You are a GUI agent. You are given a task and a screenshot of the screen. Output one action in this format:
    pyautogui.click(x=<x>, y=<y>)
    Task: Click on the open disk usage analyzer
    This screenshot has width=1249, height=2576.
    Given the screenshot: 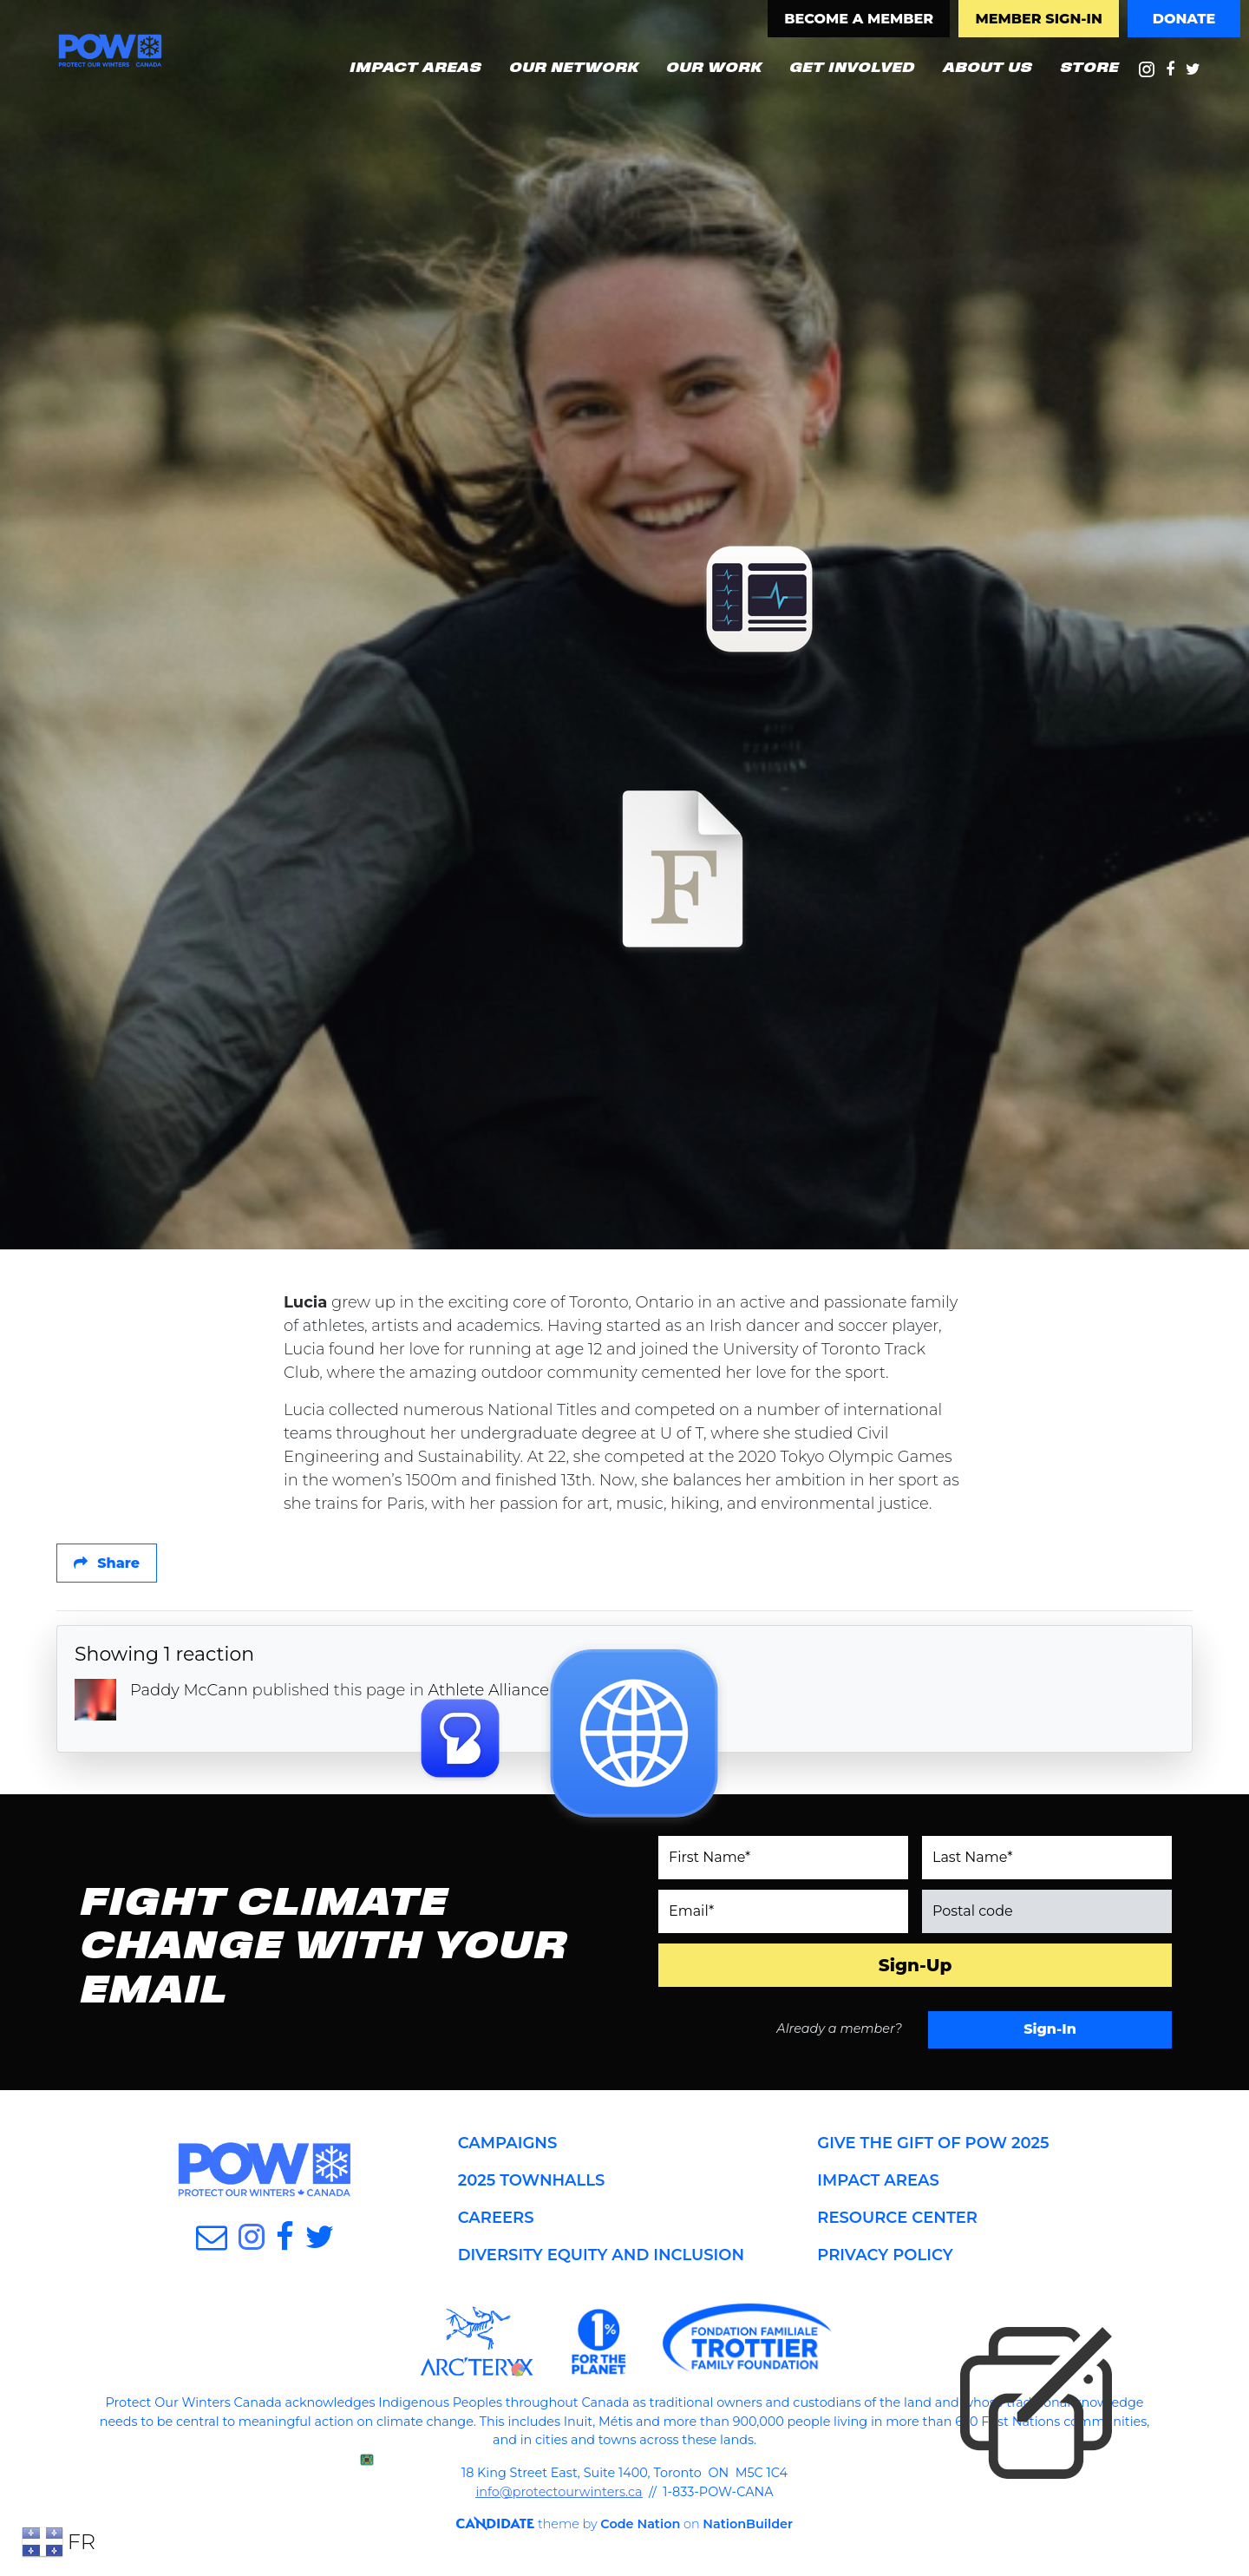 What is the action you would take?
    pyautogui.click(x=518, y=2370)
    